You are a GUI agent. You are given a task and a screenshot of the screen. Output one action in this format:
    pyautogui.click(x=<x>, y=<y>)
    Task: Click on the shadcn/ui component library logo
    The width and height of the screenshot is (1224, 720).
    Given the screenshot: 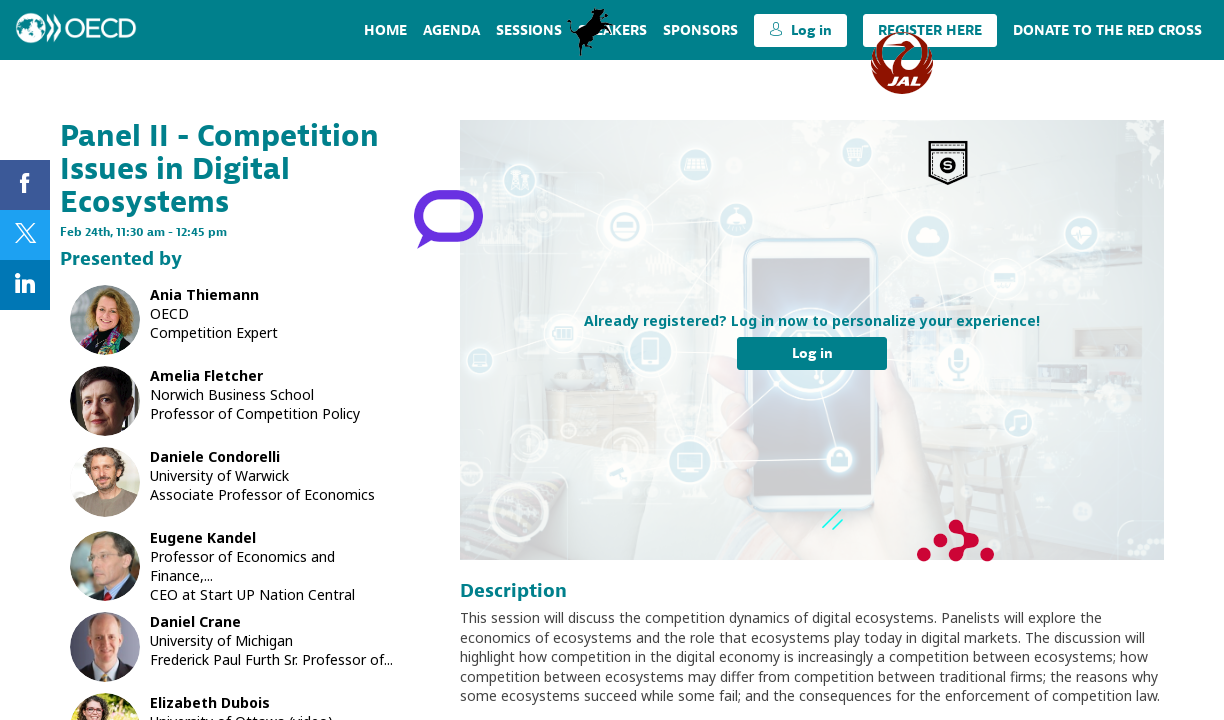 What is the action you would take?
    pyautogui.click(x=832, y=519)
    